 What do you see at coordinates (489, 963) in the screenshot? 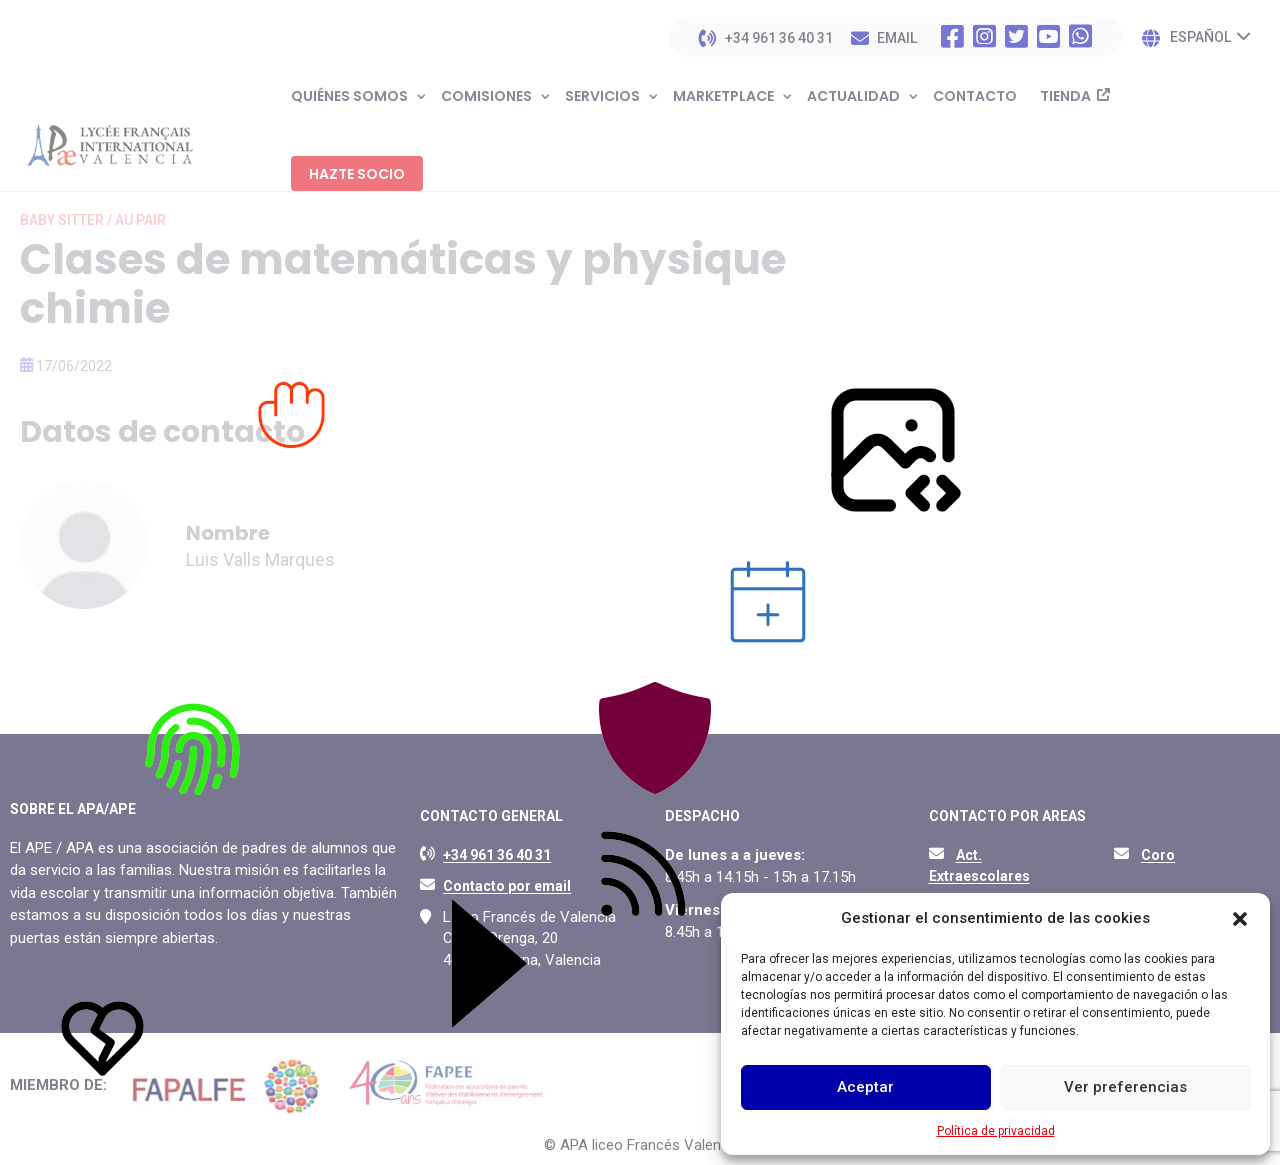
I see `play media or start playback` at bounding box center [489, 963].